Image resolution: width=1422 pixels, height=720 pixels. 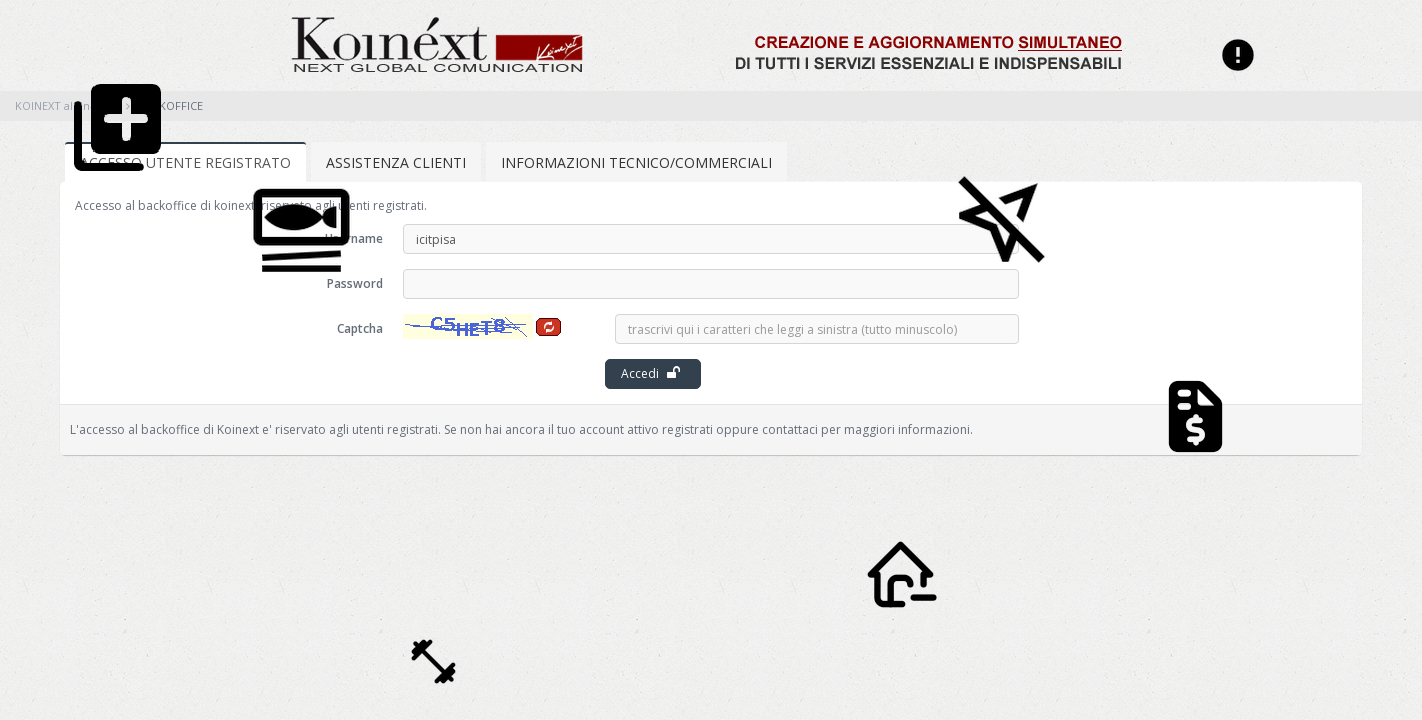 I want to click on add a new photo to your collection, so click(x=117, y=127).